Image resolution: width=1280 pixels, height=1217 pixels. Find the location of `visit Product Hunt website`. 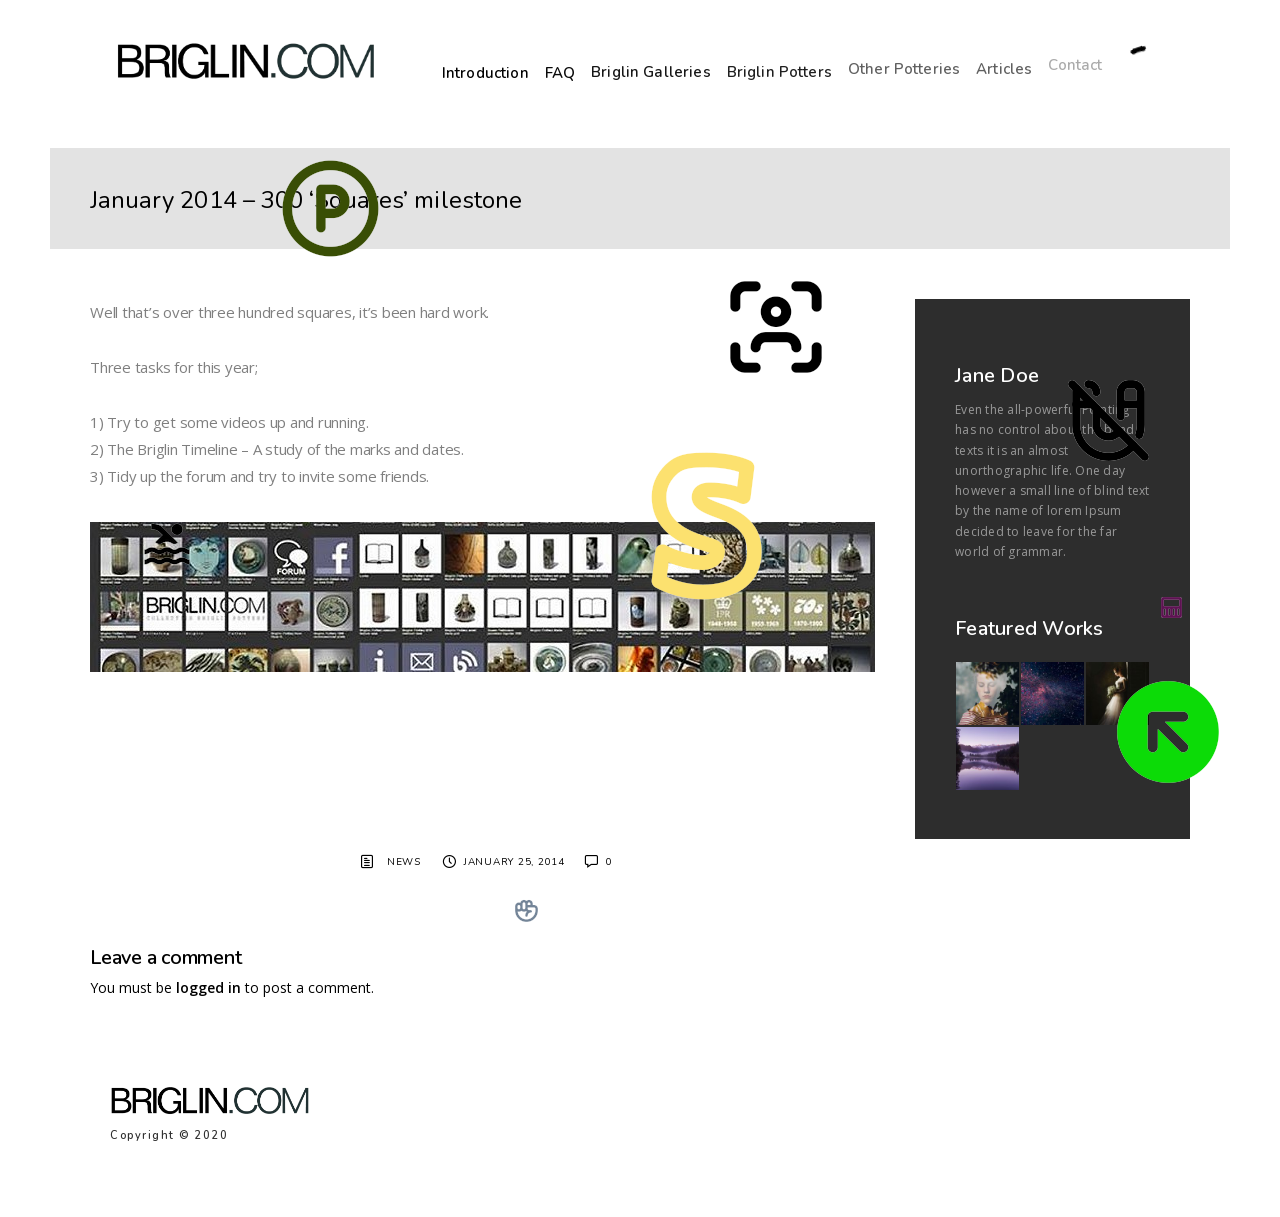

visit Product Hunt website is located at coordinates (330, 208).